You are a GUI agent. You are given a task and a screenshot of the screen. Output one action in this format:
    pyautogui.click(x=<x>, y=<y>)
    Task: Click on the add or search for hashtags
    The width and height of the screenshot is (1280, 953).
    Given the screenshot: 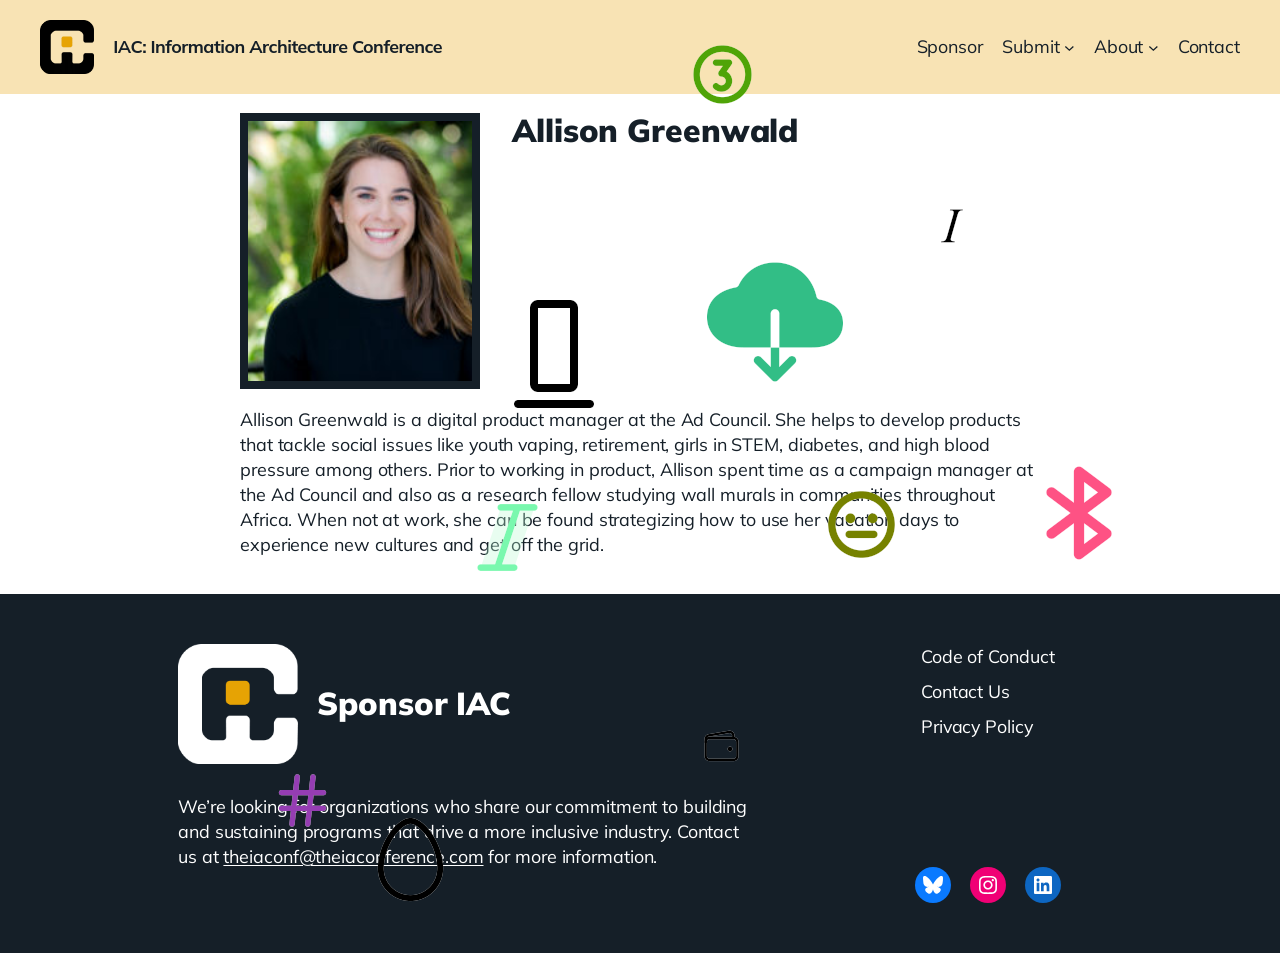 What is the action you would take?
    pyautogui.click(x=302, y=800)
    